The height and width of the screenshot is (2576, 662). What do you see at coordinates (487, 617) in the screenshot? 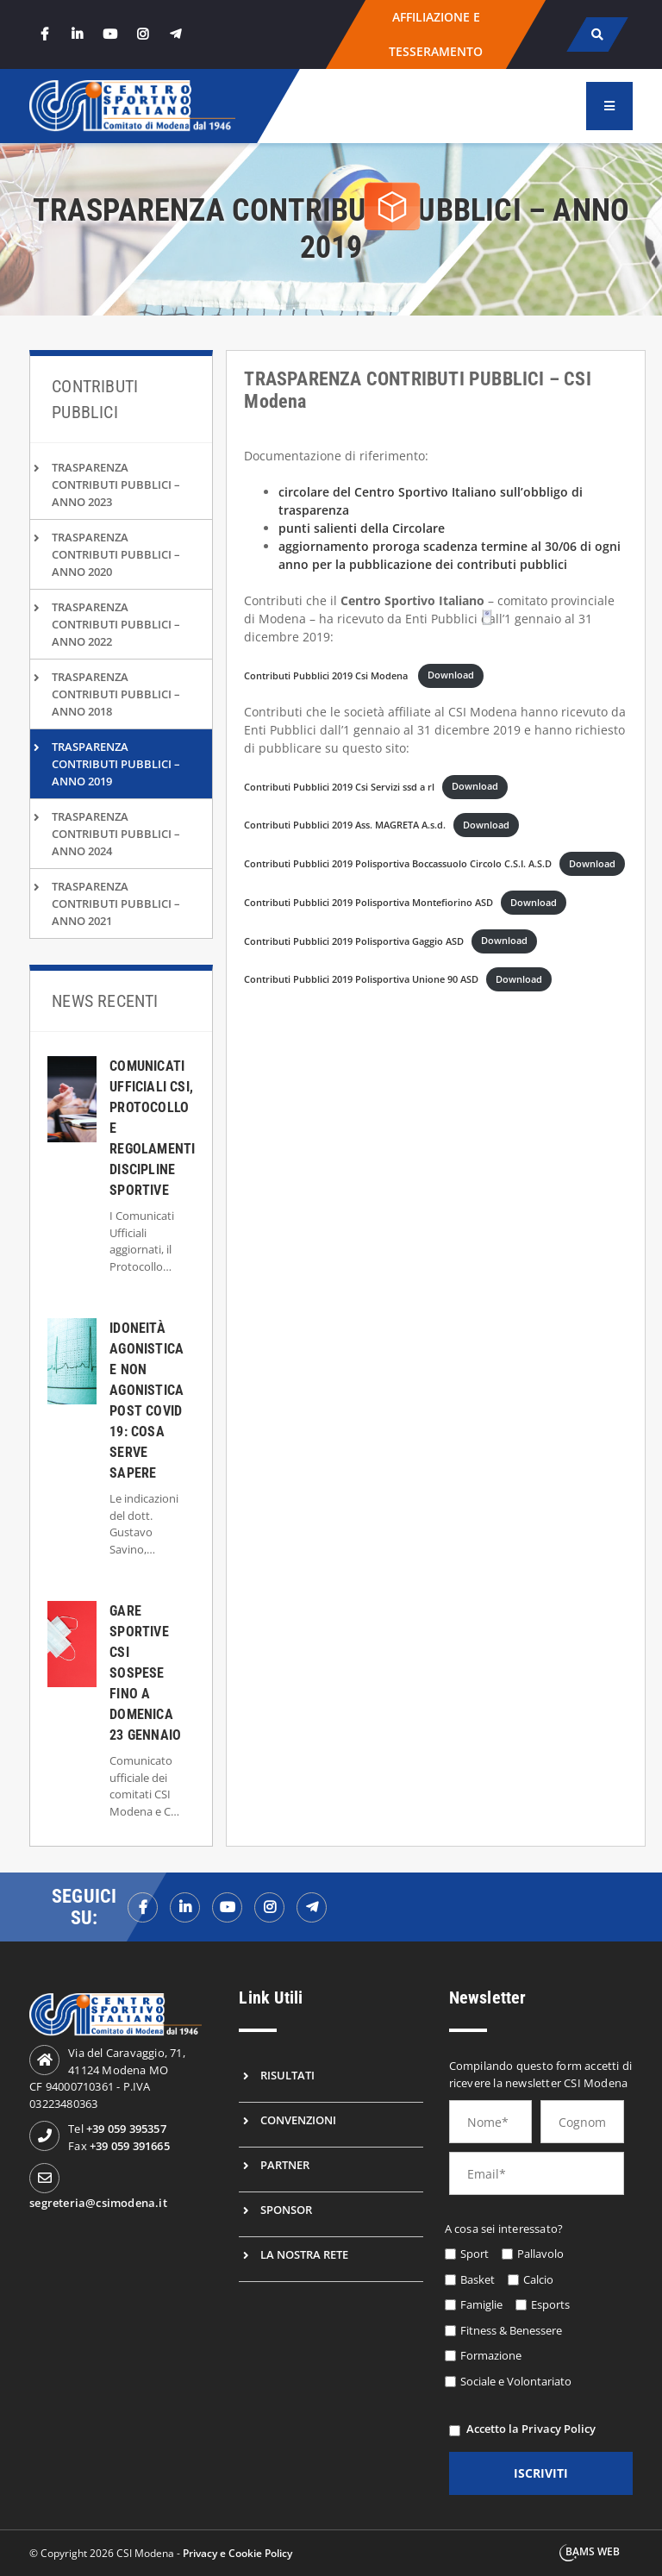
I see `iPod mini device icon` at bounding box center [487, 617].